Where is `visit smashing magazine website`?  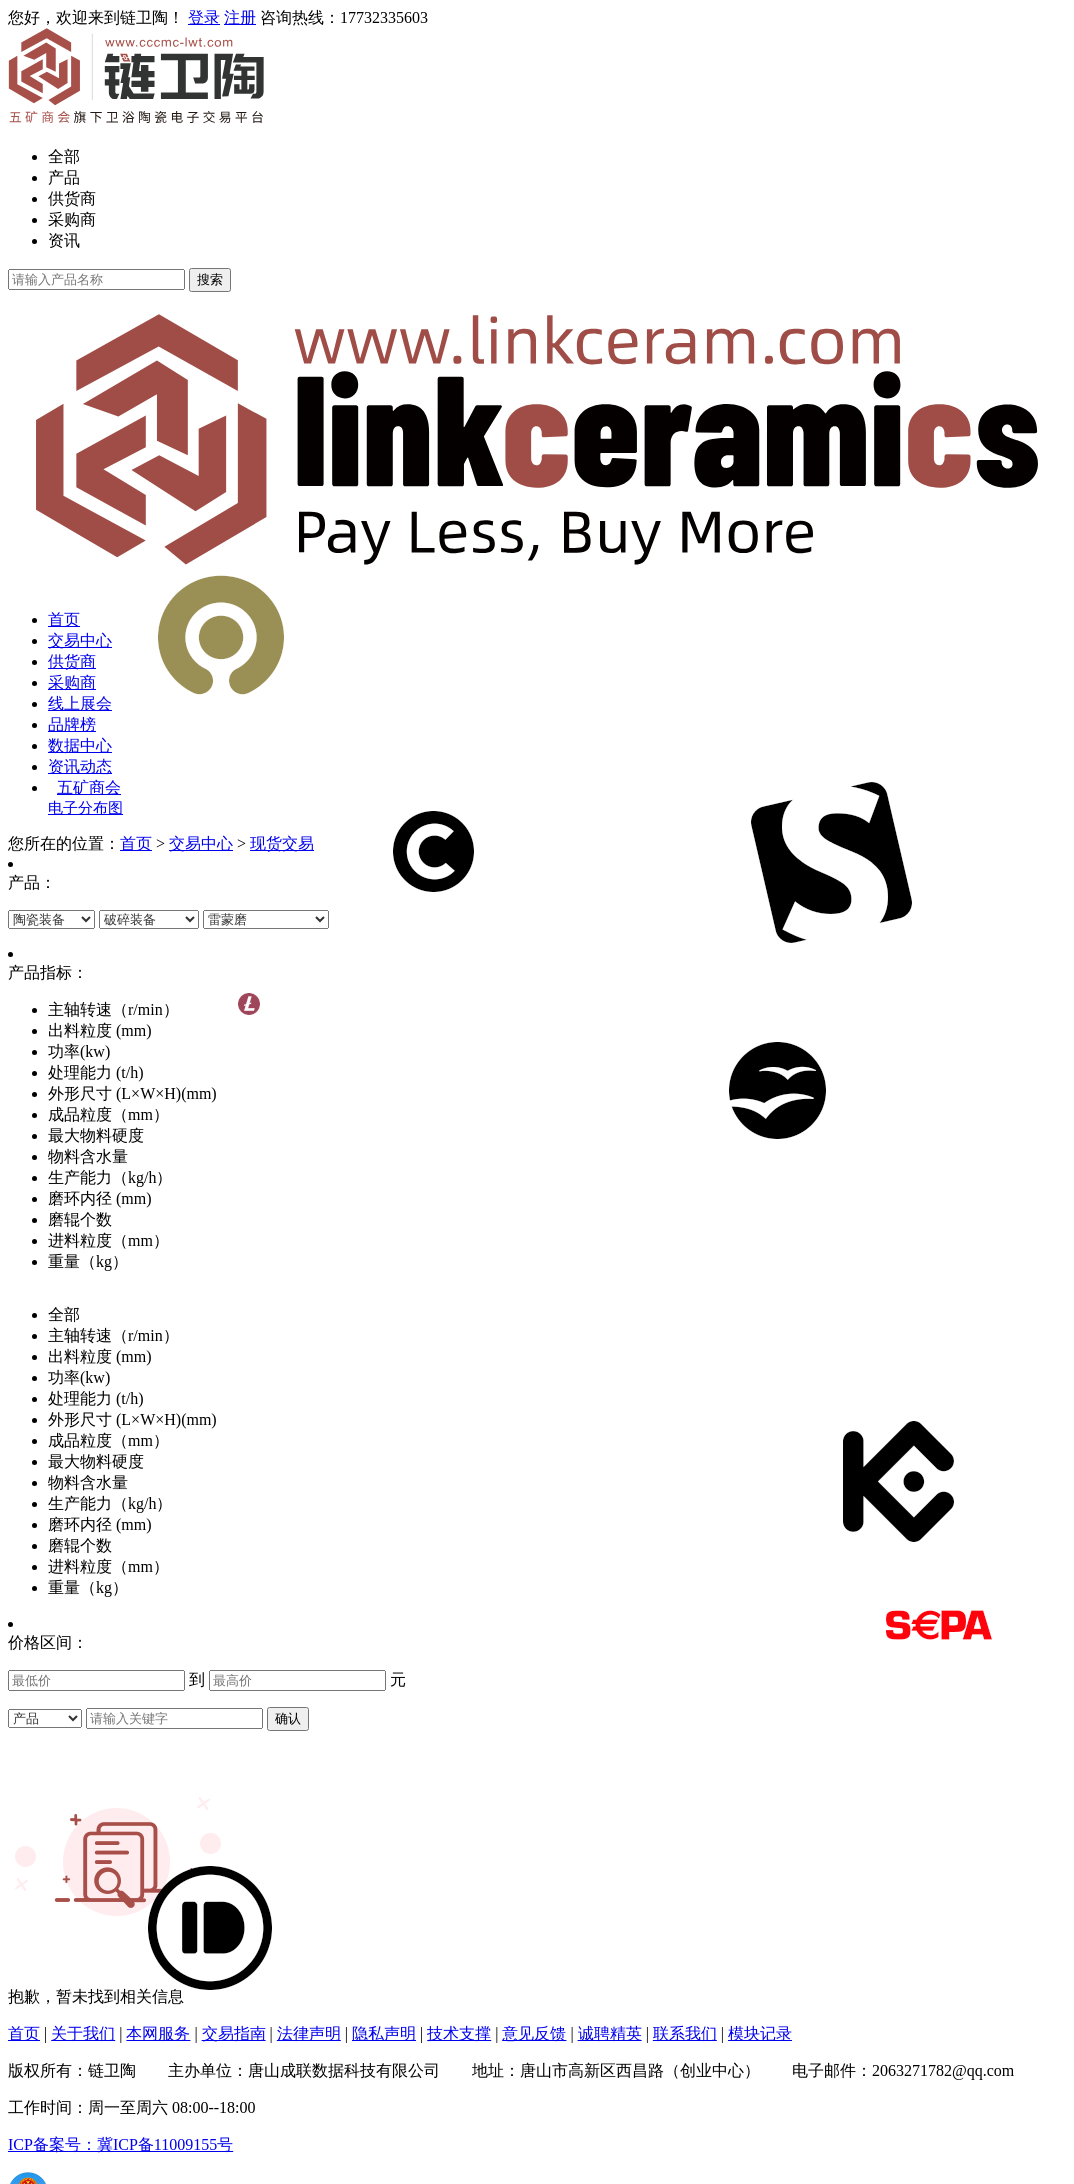
visit smashing magazine website is located at coordinates (831, 862).